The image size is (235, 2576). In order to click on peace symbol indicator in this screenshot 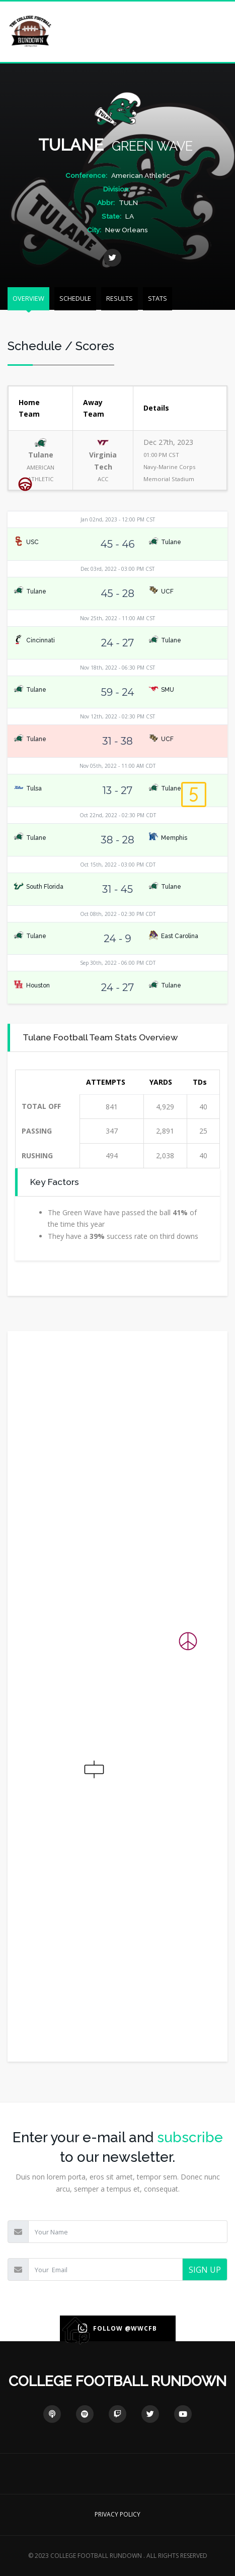, I will do `click(188, 1641)`.